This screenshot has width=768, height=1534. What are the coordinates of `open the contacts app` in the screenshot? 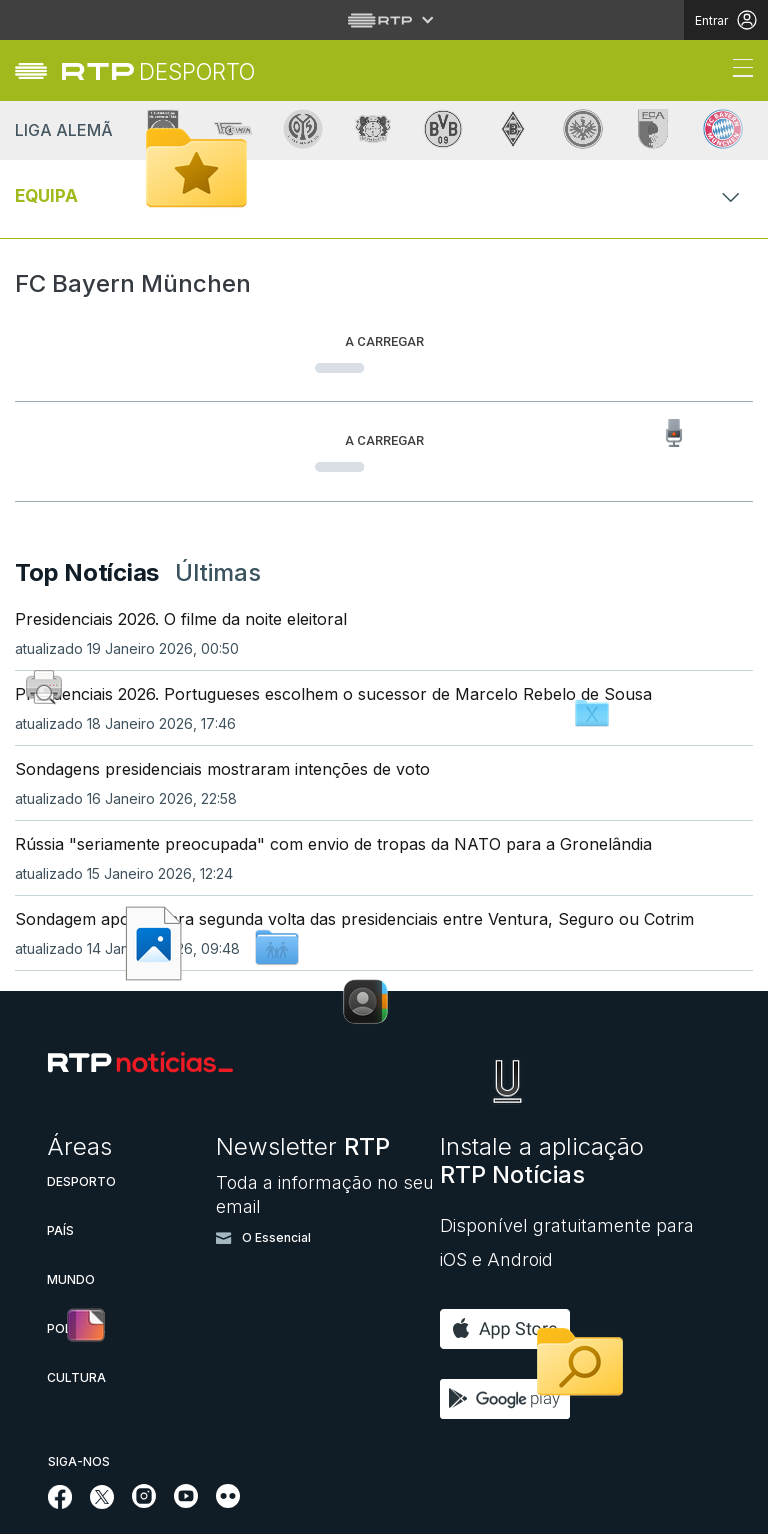 It's located at (365, 1001).